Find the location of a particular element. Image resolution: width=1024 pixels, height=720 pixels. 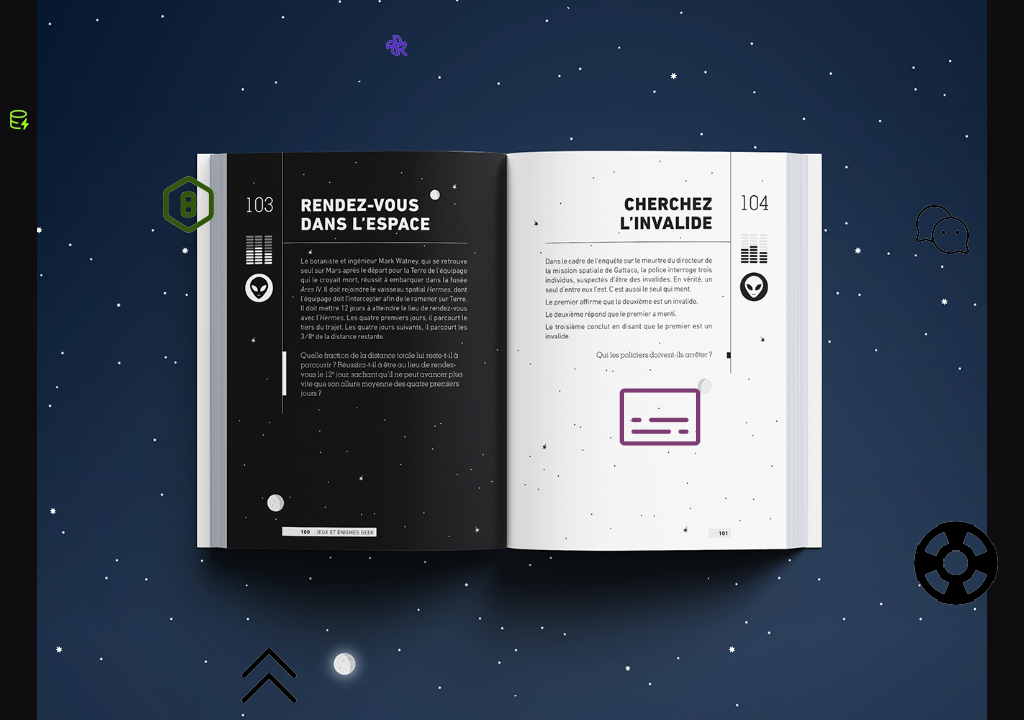

open WeChat messaging app is located at coordinates (942, 229).